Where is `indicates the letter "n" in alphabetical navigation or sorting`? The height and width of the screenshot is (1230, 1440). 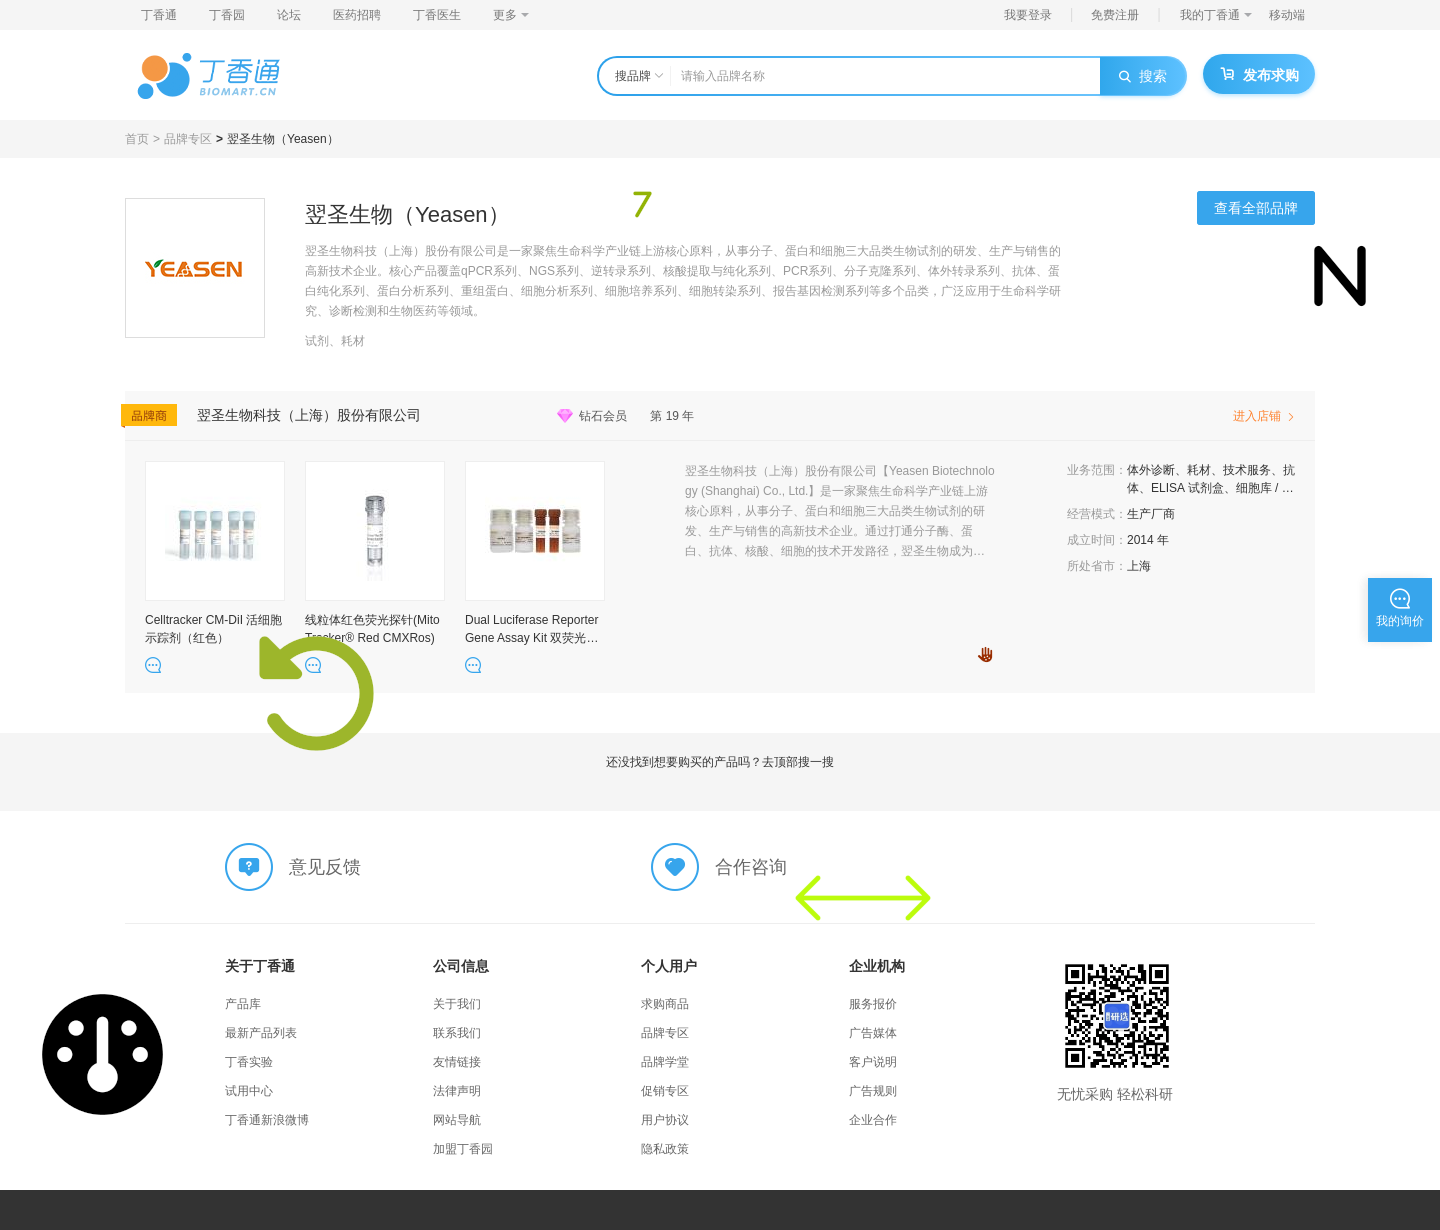 indicates the letter "n" in alphabetical navigation or sorting is located at coordinates (1340, 276).